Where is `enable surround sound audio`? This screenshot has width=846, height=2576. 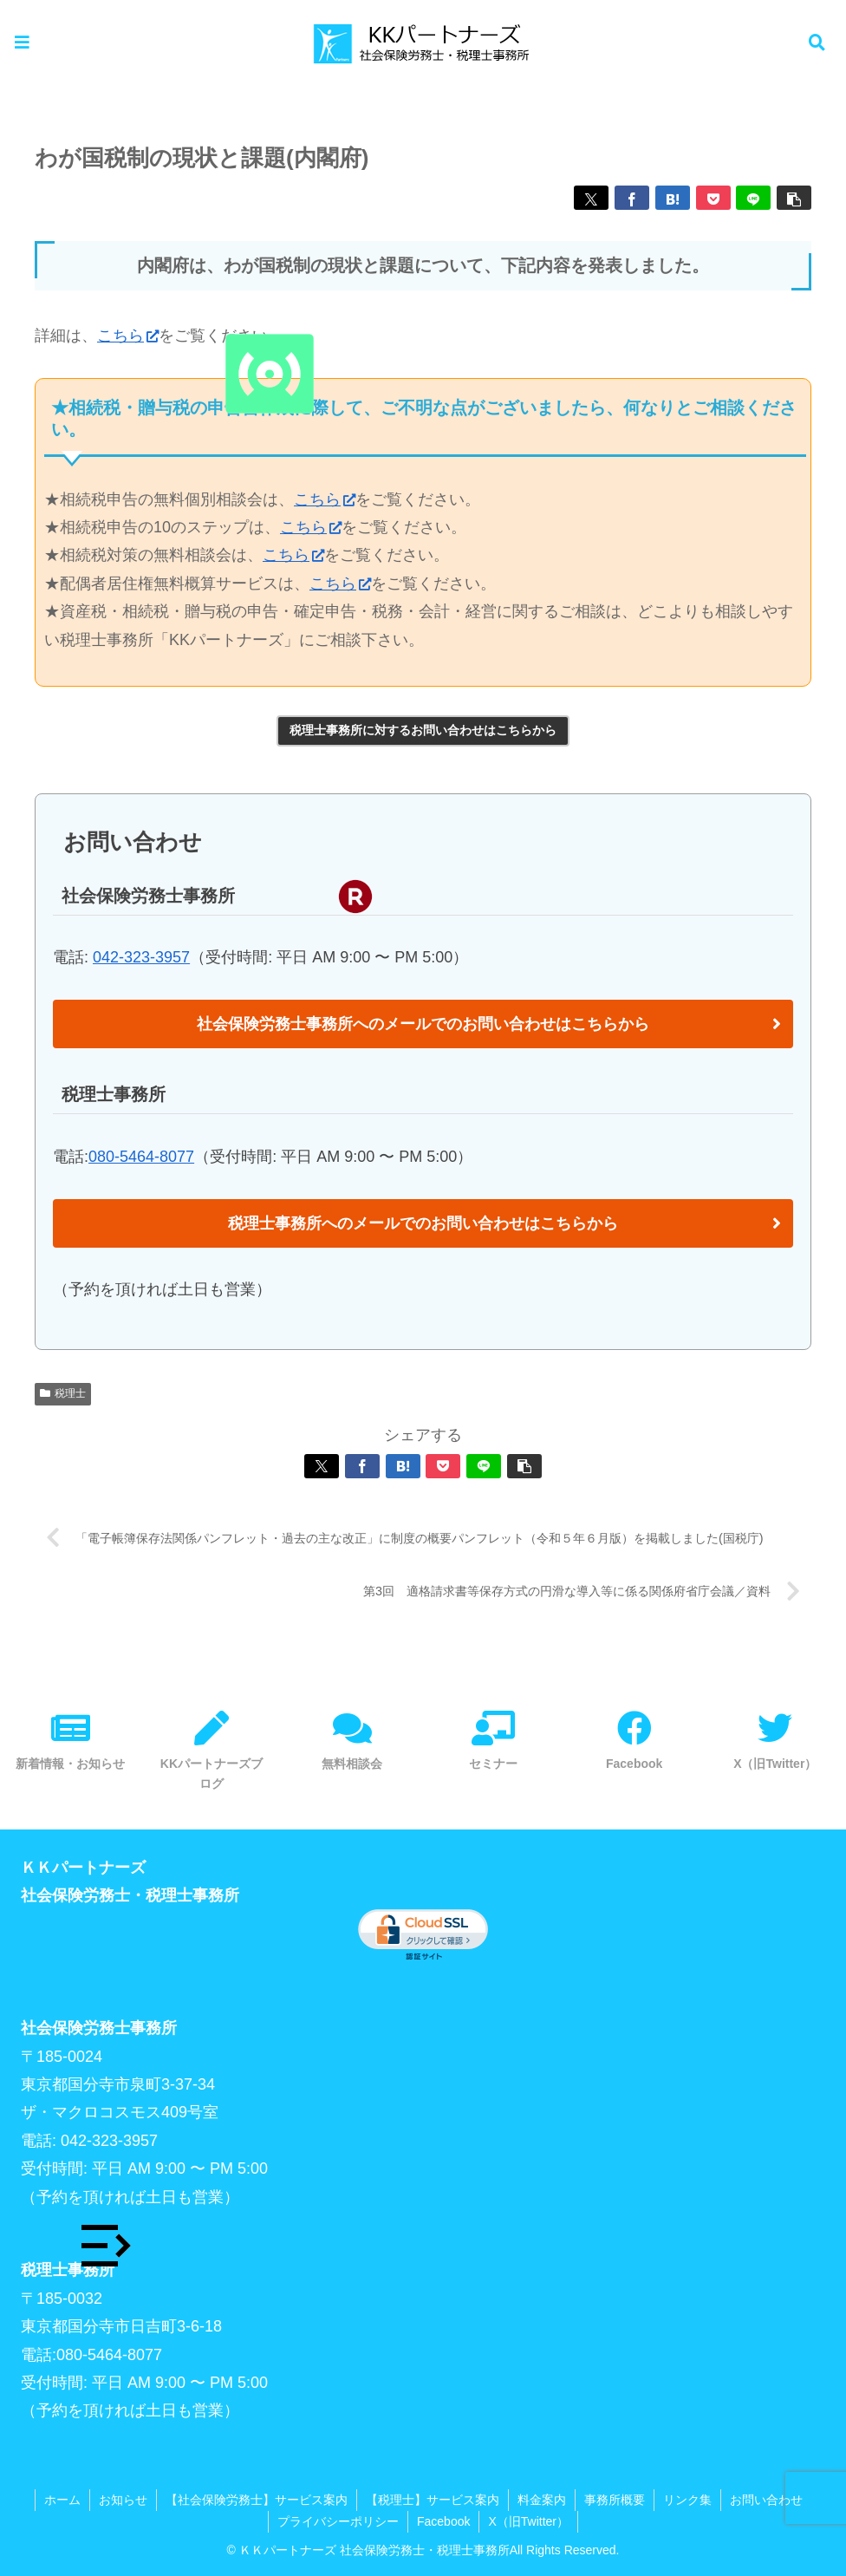 enable surround sound audio is located at coordinates (270, 374).